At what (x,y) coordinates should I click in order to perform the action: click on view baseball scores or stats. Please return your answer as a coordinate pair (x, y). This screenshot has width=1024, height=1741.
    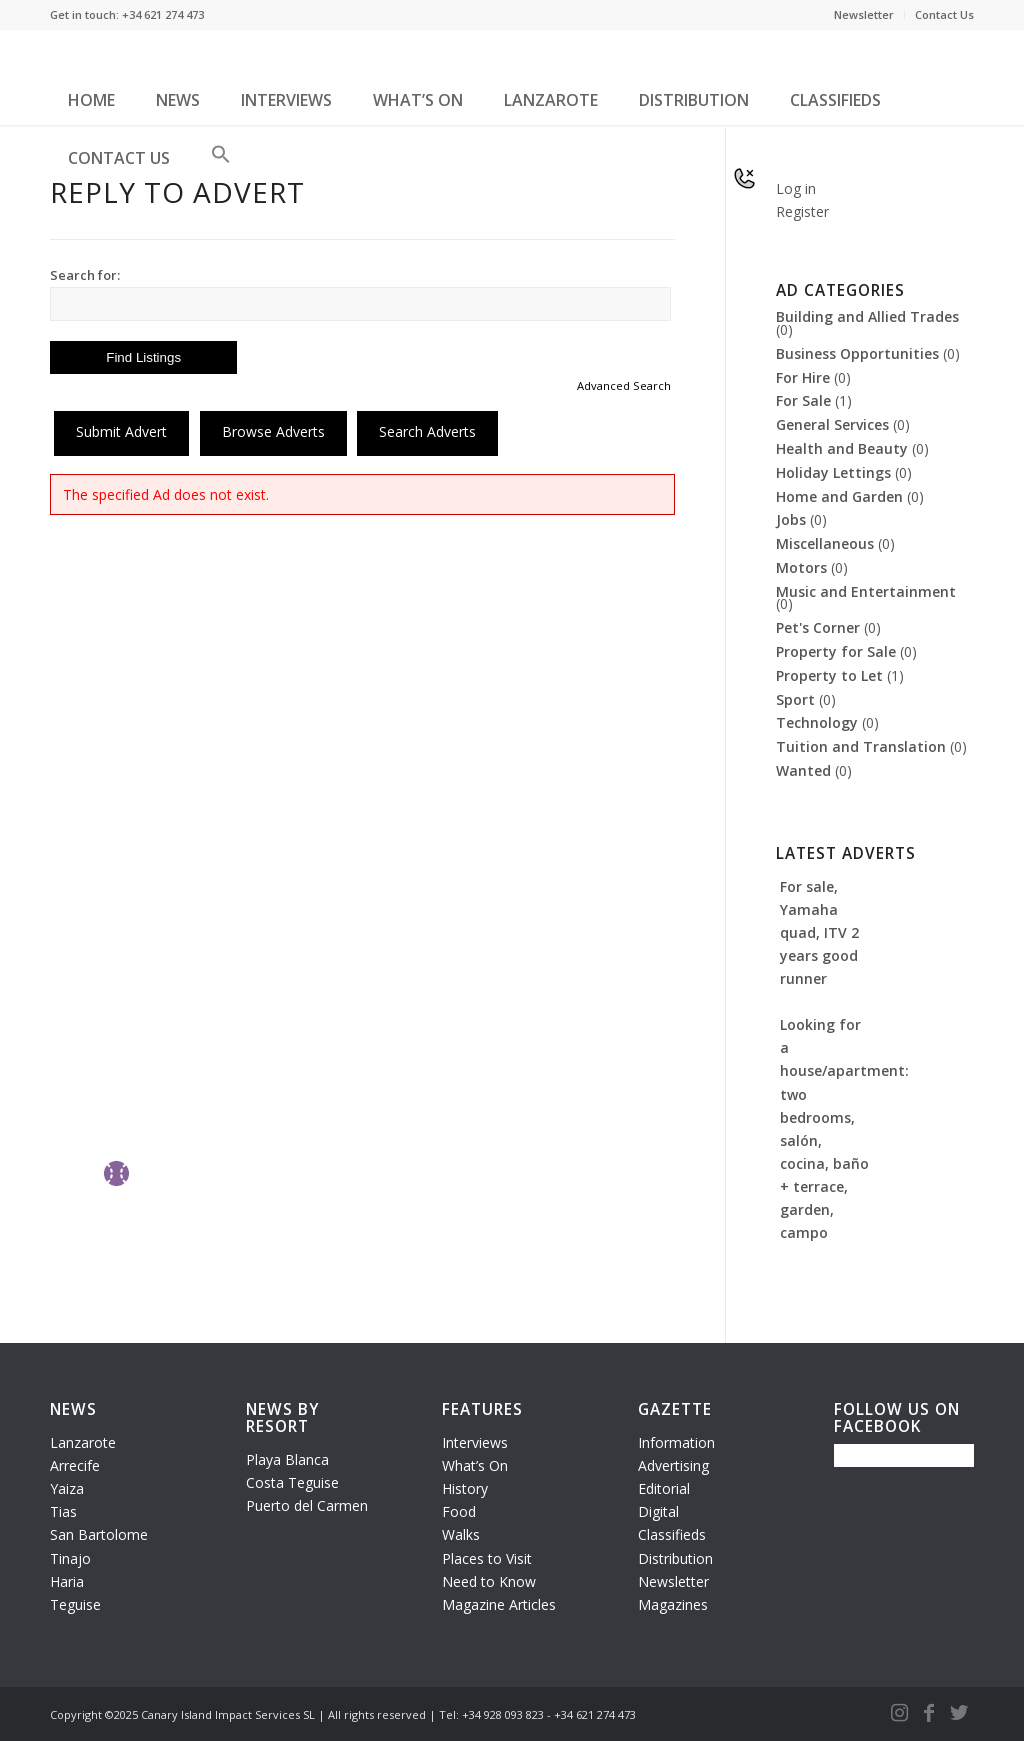
    Looking at the image, I should click on (116, 1173).